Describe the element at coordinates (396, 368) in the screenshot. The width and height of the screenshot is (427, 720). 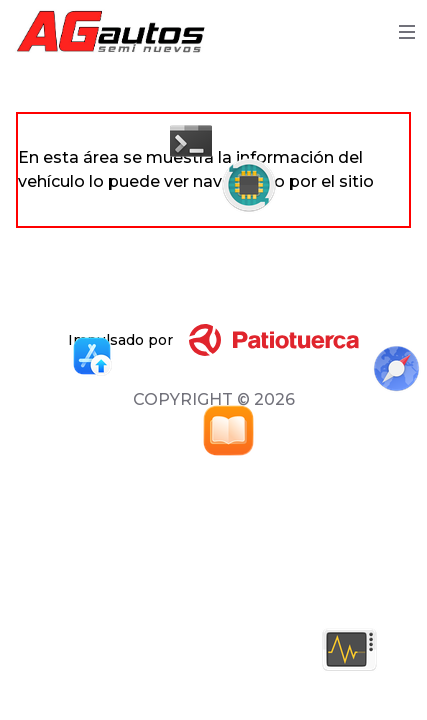
I see `open the web browser` at that location.